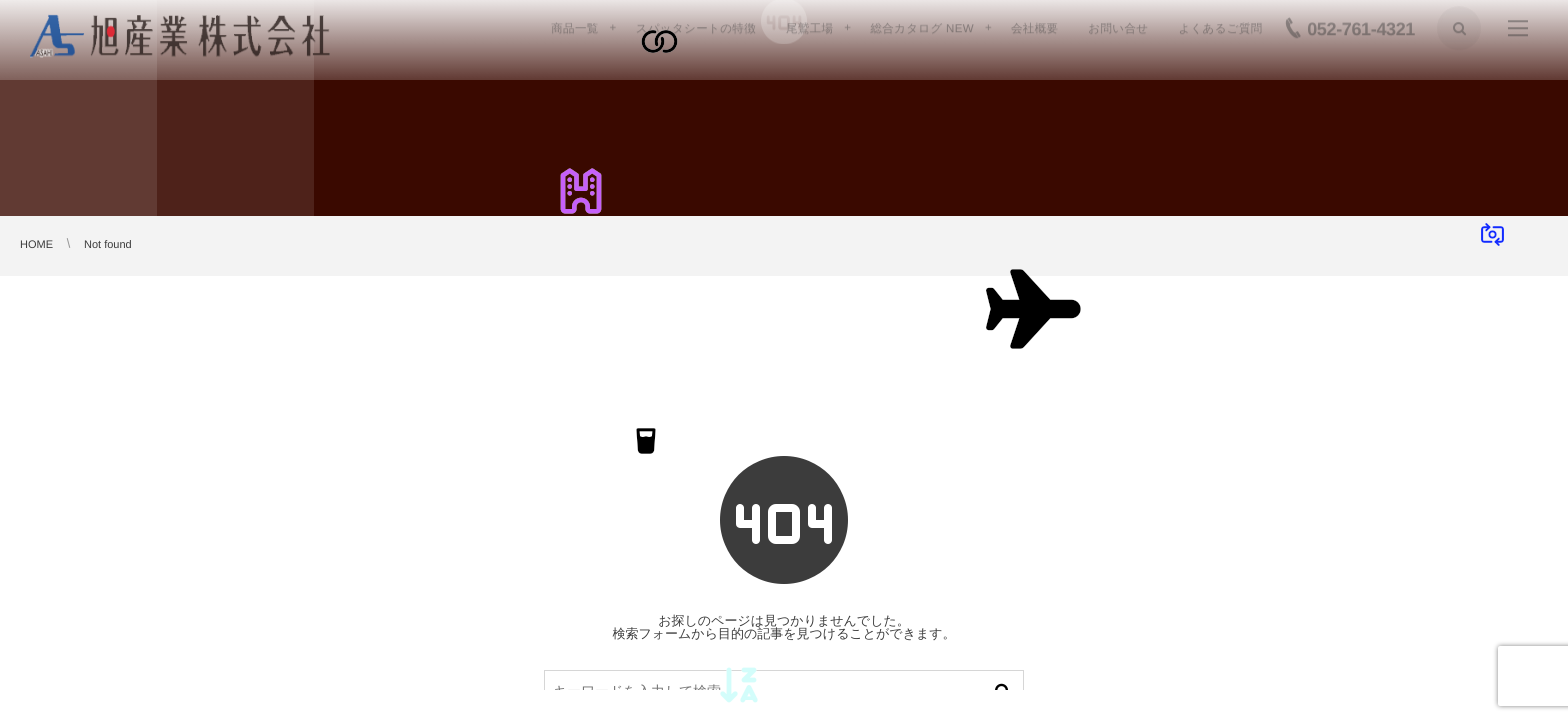 The image size is (1568, 720). Describe the element at coordinates (659, 41) in the screenshot. I see `view connections or relationships between items` at that location.